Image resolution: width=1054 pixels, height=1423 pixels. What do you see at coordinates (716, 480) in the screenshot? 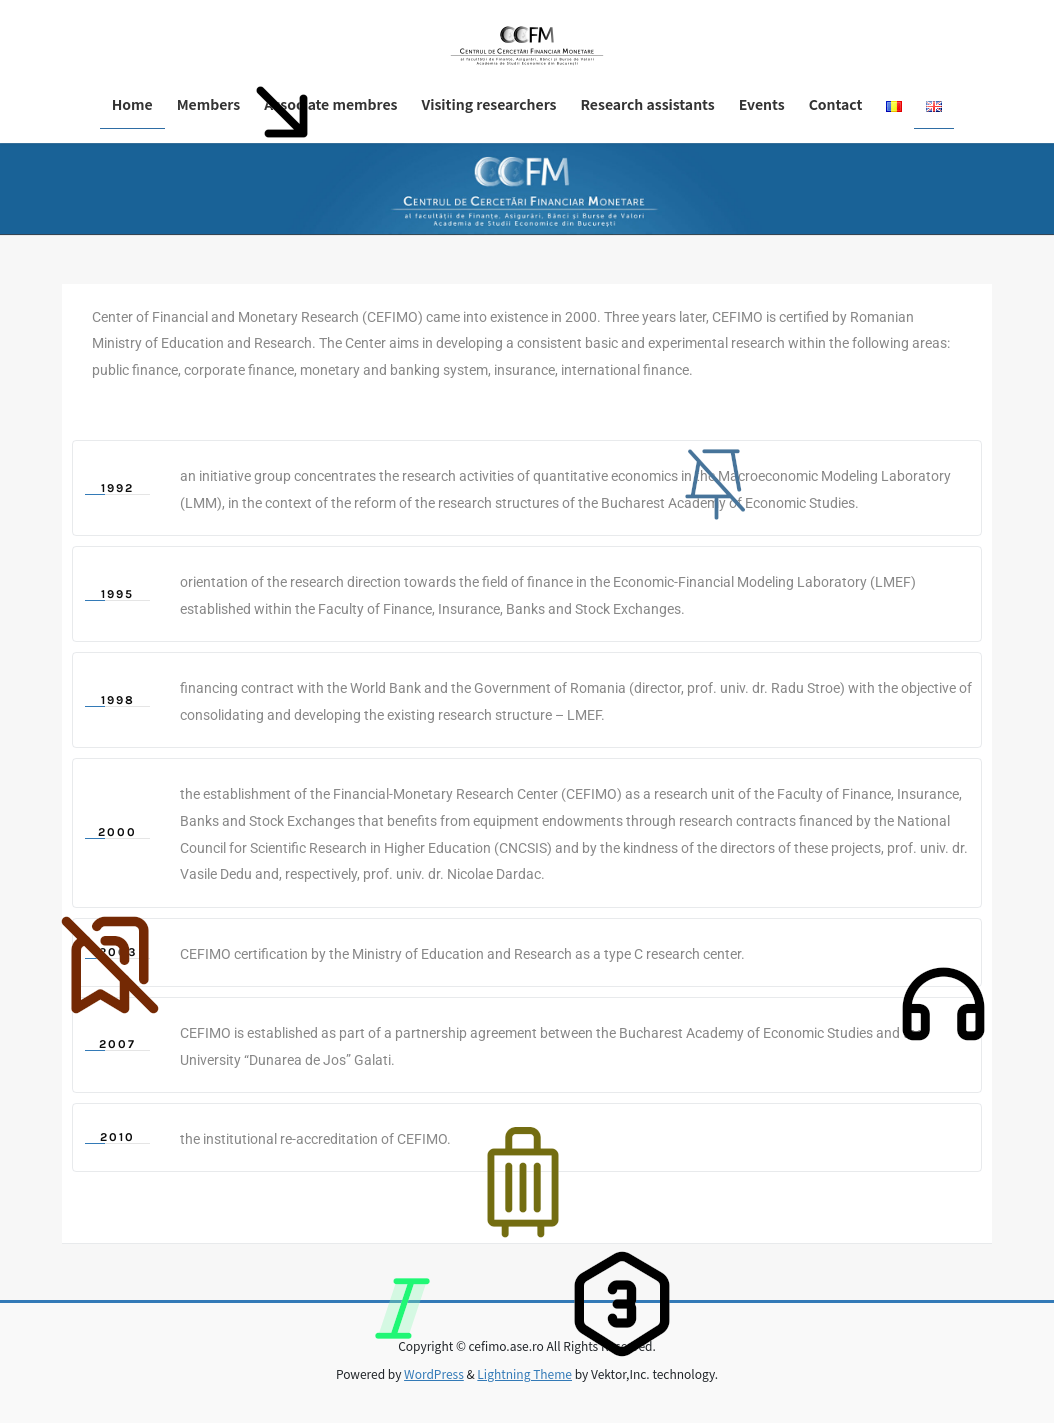
I see `unpin this item` at bounding box center [716, 480].